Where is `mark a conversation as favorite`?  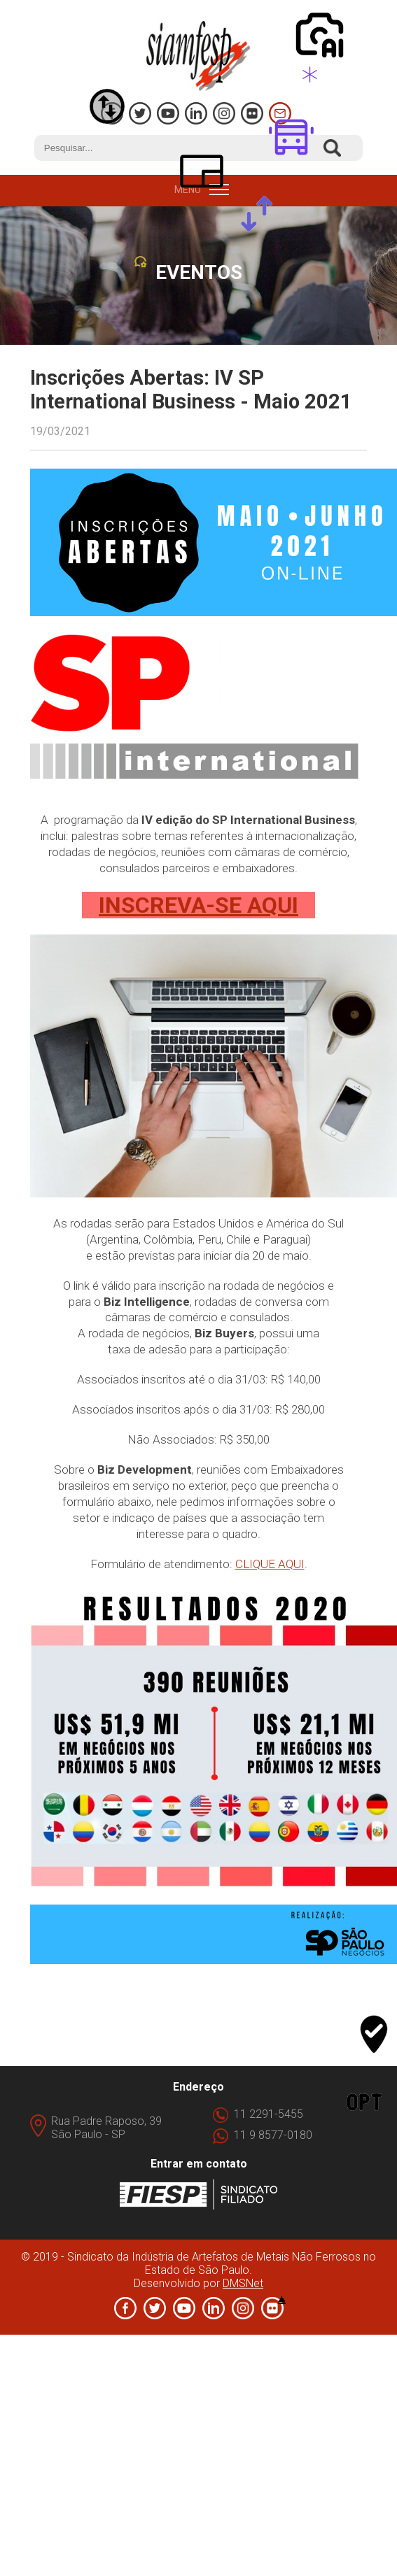
mark a conversation as favorite is located at coordinates (140, 261).